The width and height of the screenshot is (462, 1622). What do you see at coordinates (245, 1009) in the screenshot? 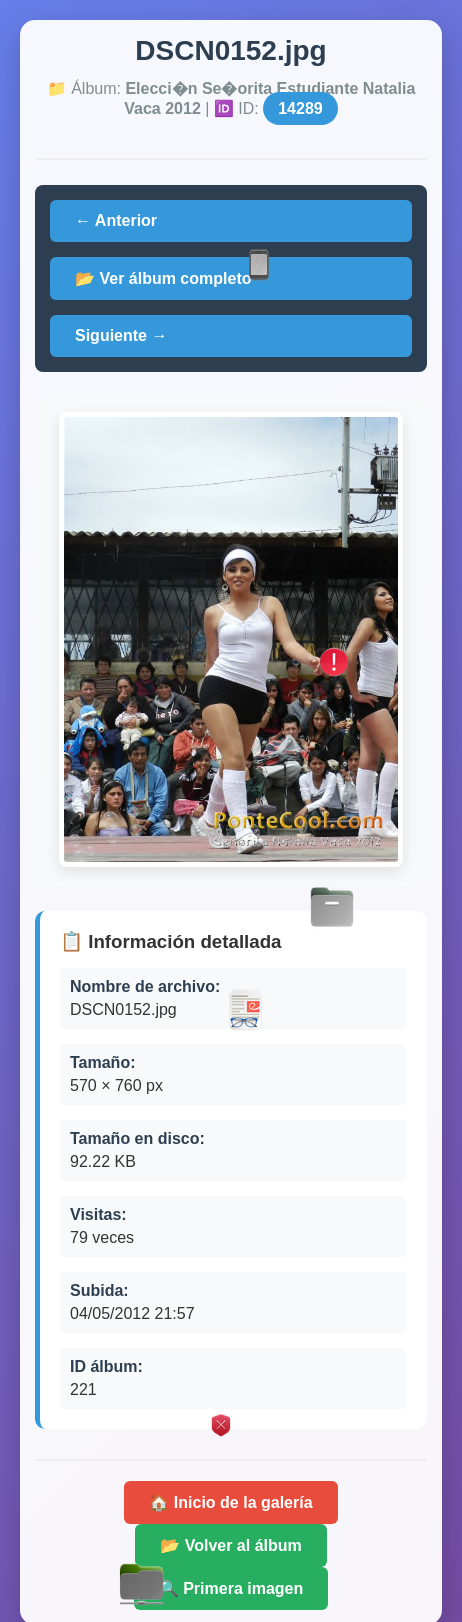
I see `open evince document viewer` at bounding box center [245, 1009].